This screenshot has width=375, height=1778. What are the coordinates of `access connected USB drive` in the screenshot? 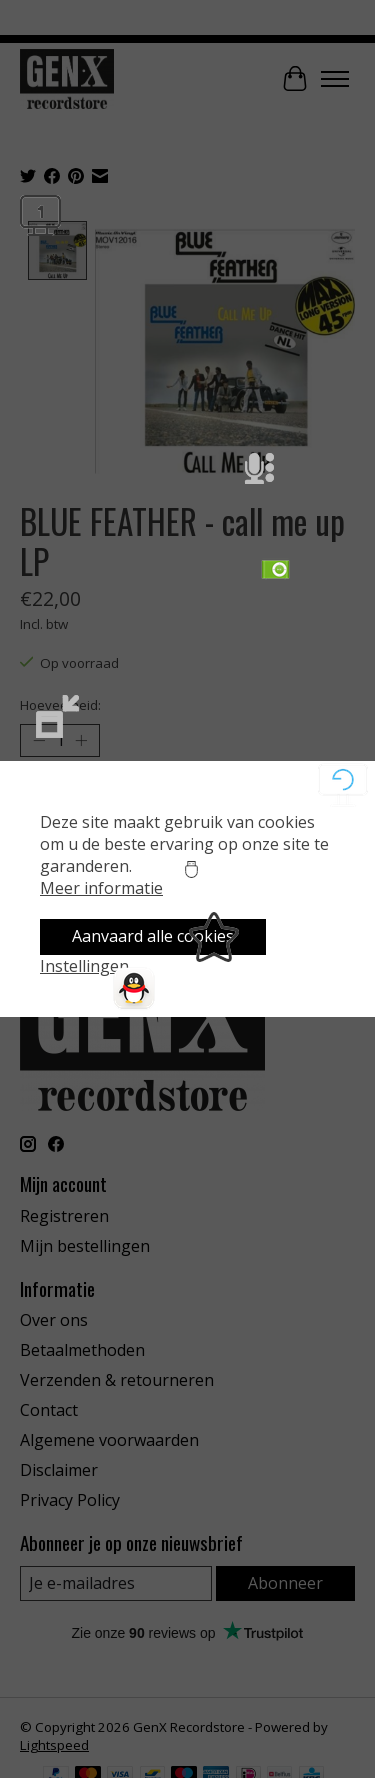 It's located at (191, 869).